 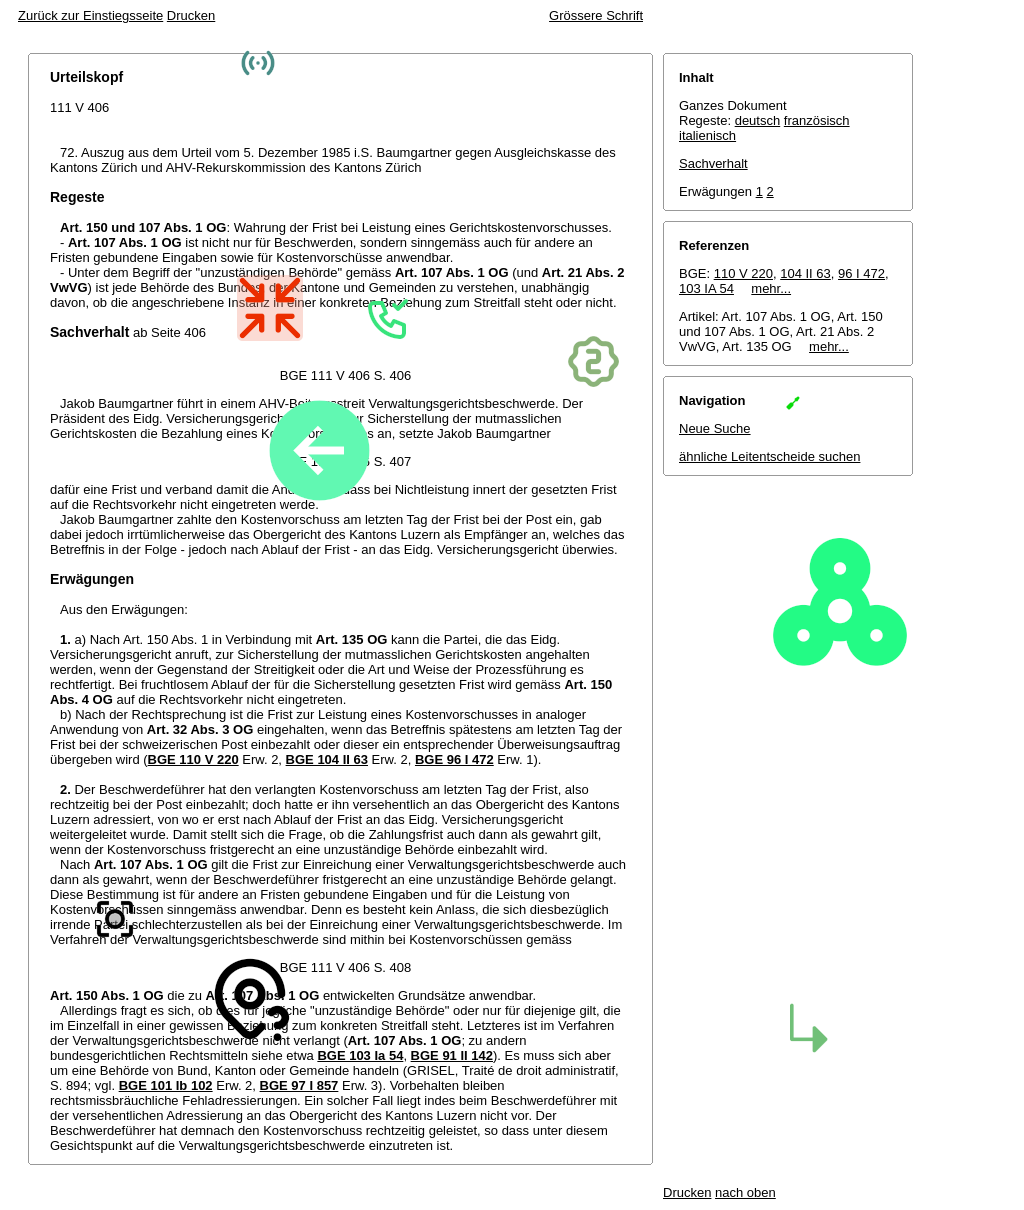 What do you see at coordinates (250, 998) in the screenshot?
I see `unknown or unconfirmed location` at bounding box center [250, 998].